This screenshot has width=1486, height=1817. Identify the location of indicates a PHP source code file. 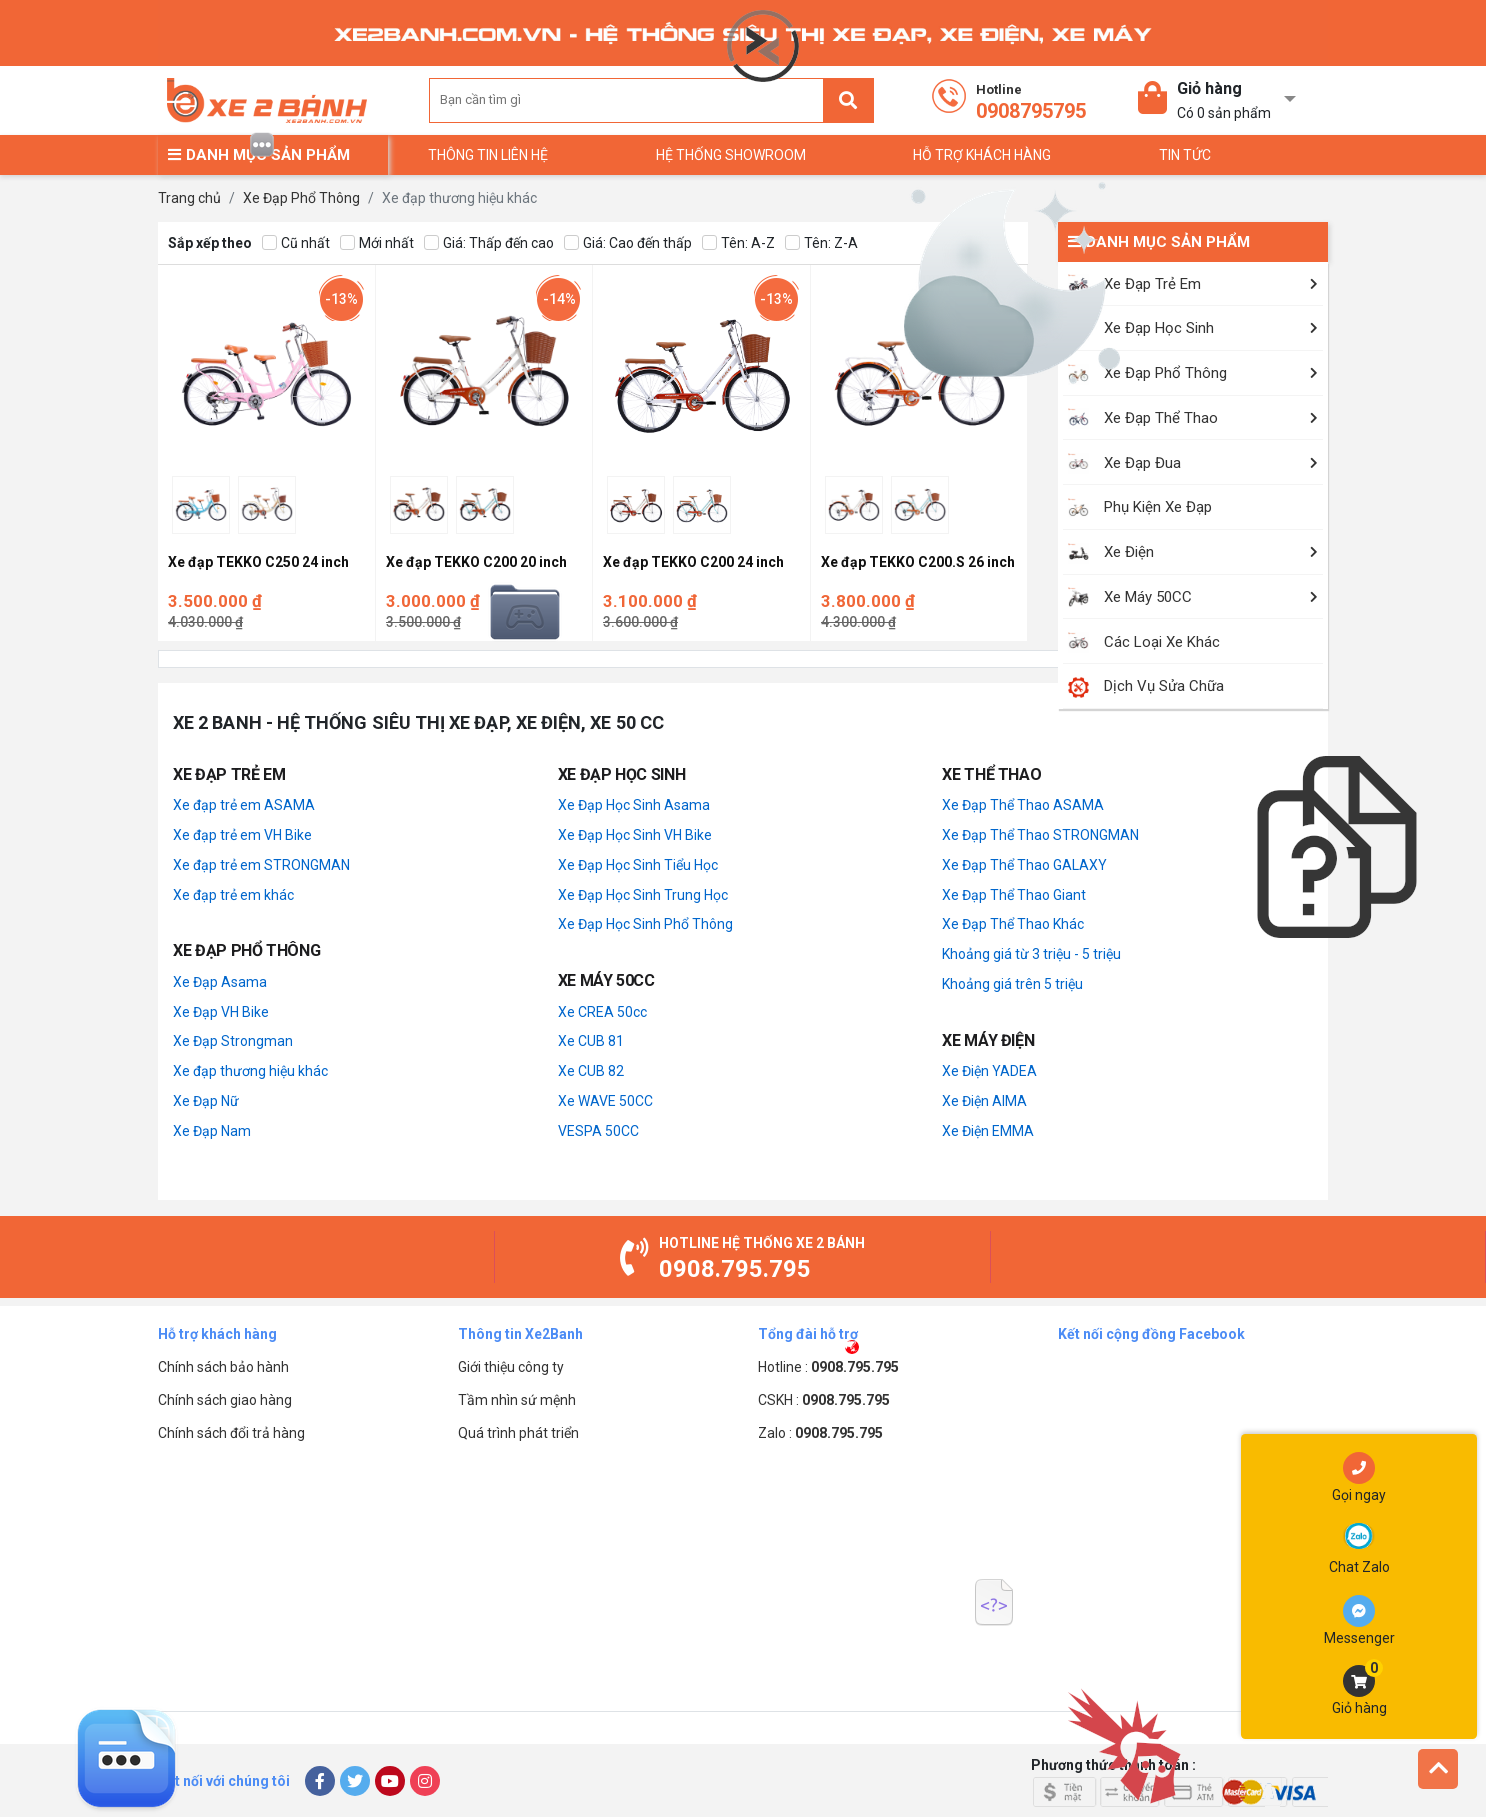
(994, 1602).